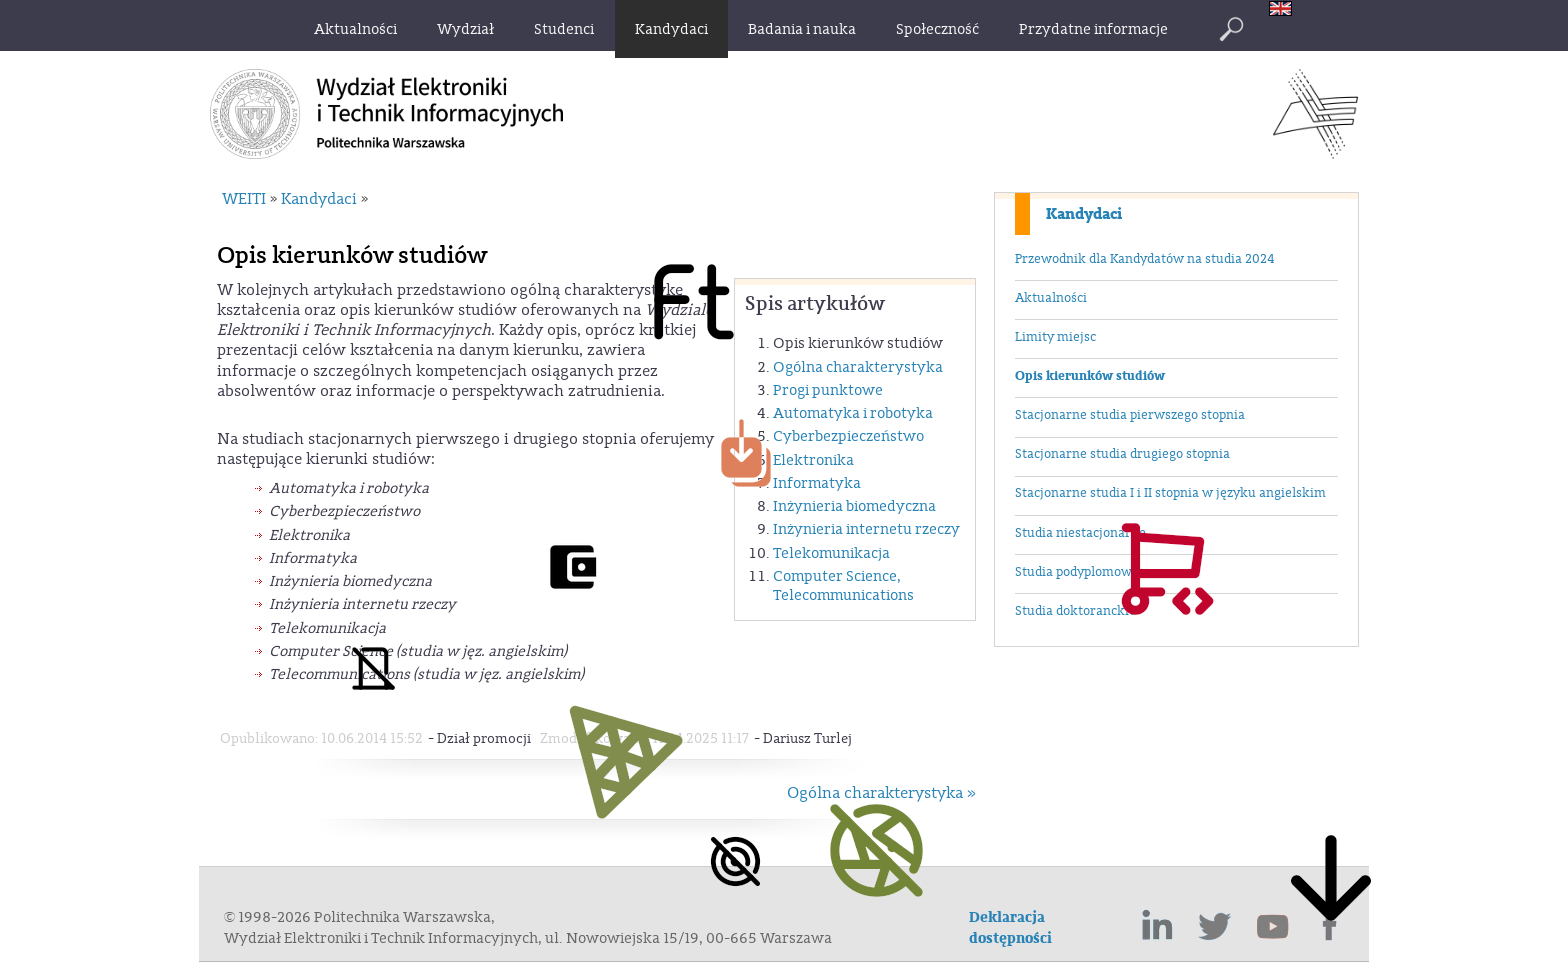 The image size is (1568, 962). Describe the element at coordinates (1163, 569) in the screenshot. I see `access cart API or developer settings` at that location.